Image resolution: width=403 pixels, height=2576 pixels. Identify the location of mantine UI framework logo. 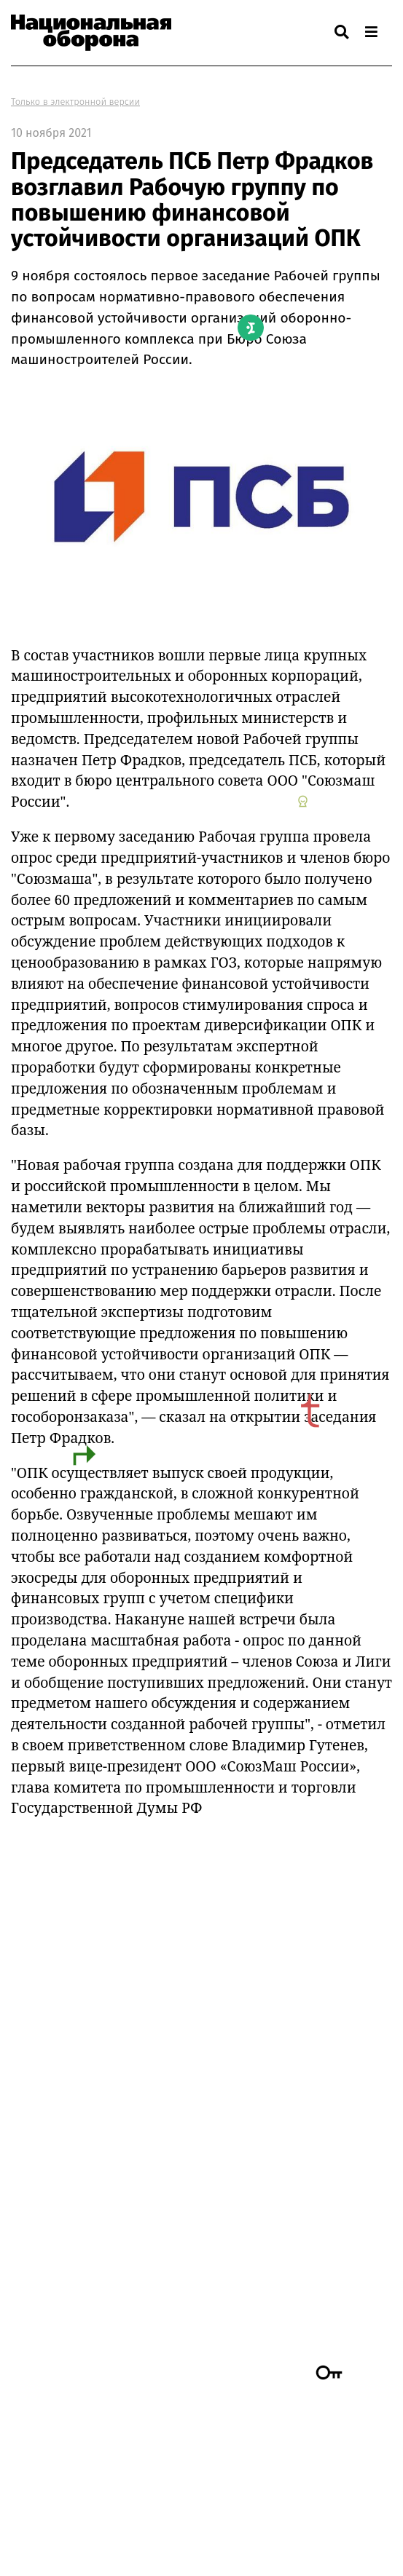
(251, 328).